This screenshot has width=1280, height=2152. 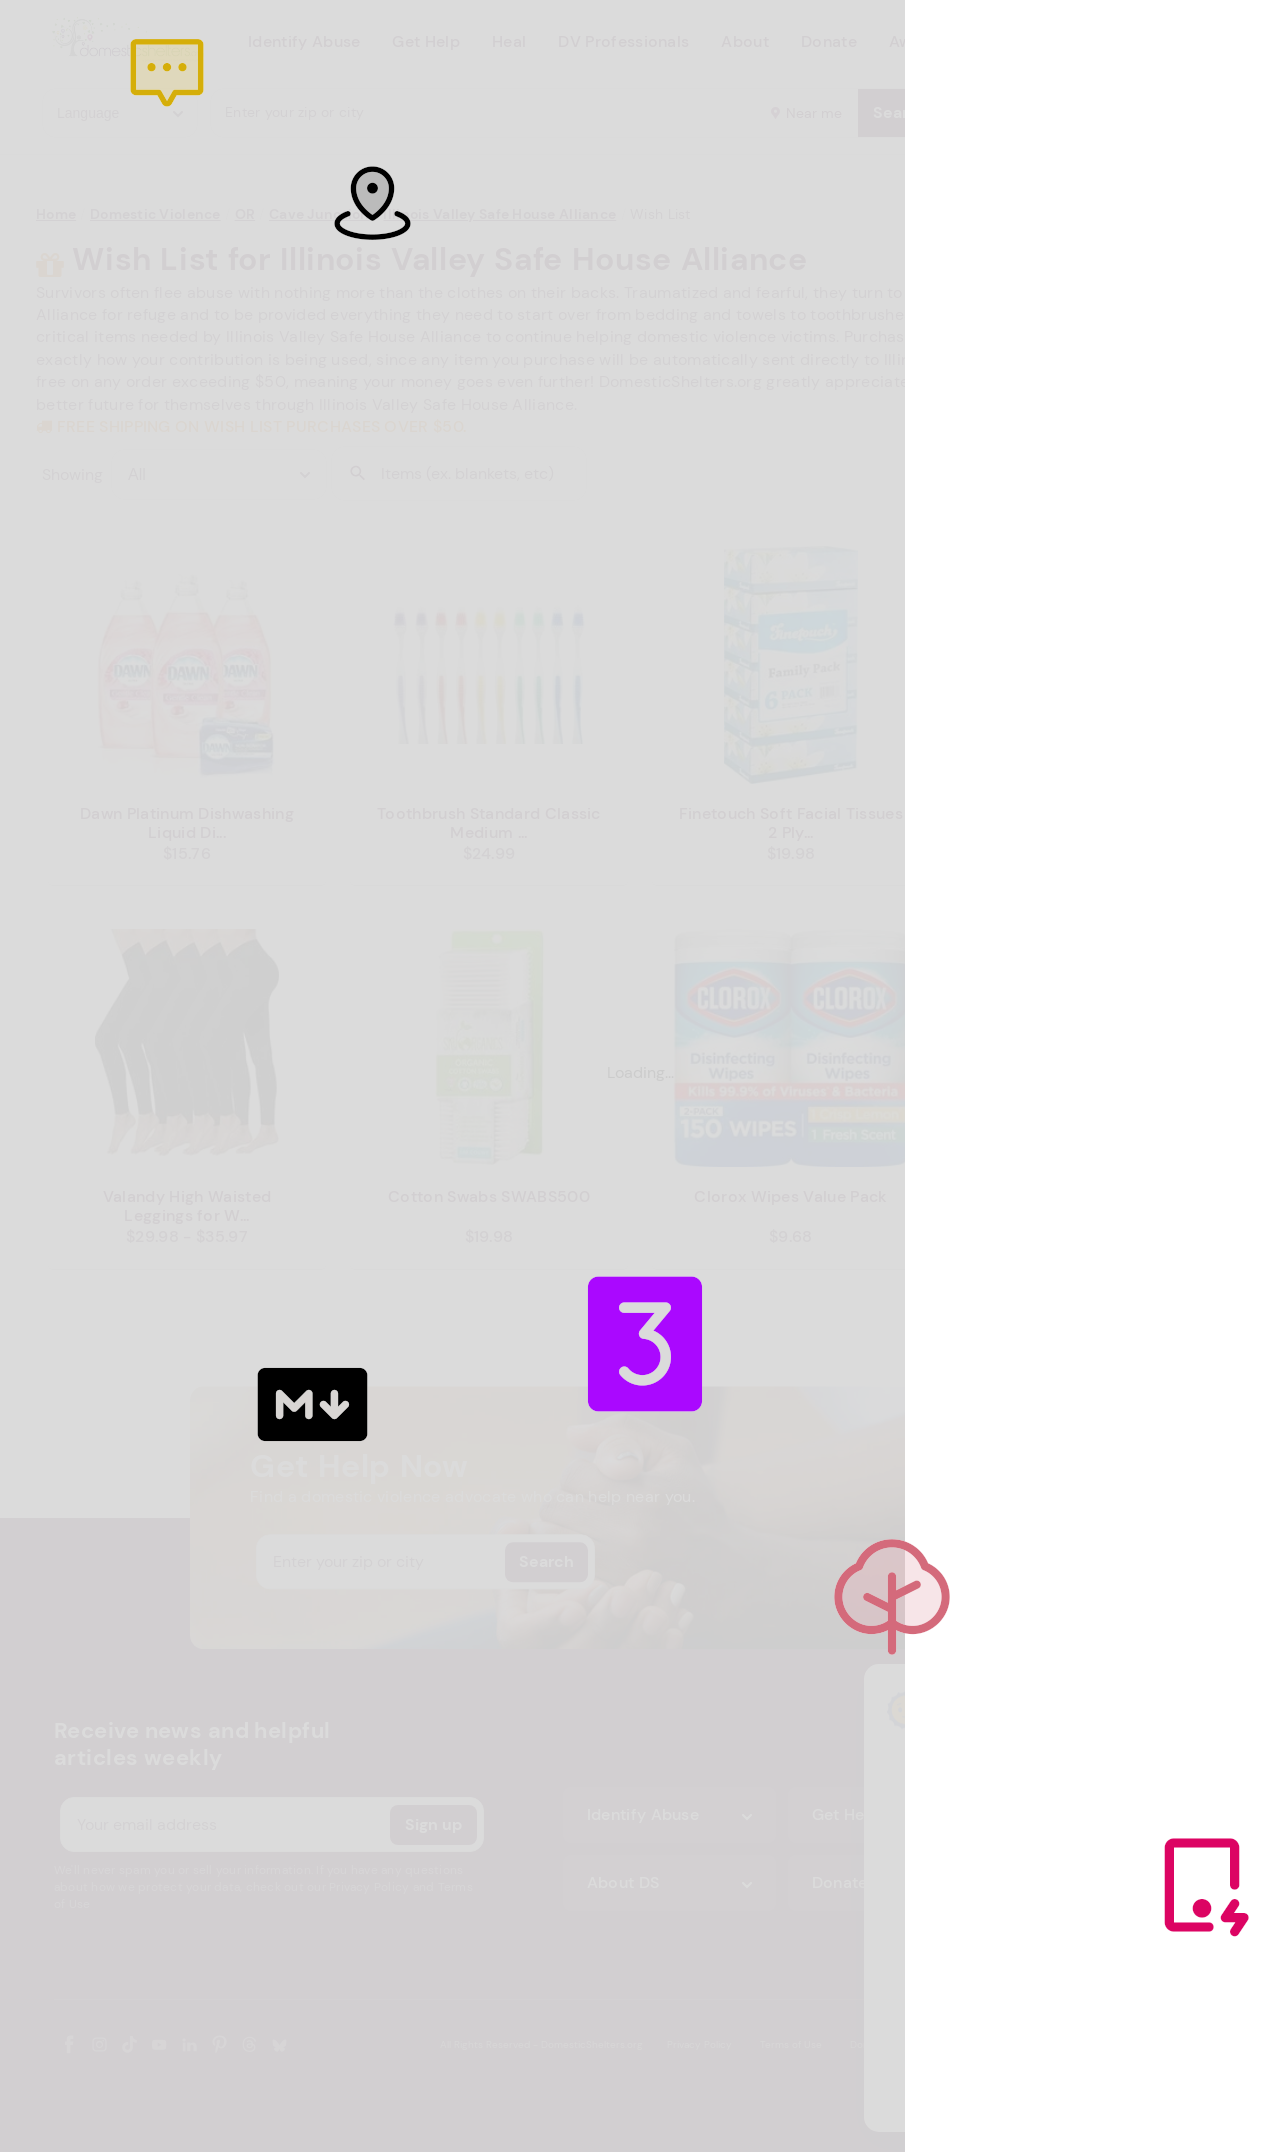 What do you see at coordinates (1202, 1885) in the screenshot?
I see `tablet charging status` at bounding box center [1202, 1885].